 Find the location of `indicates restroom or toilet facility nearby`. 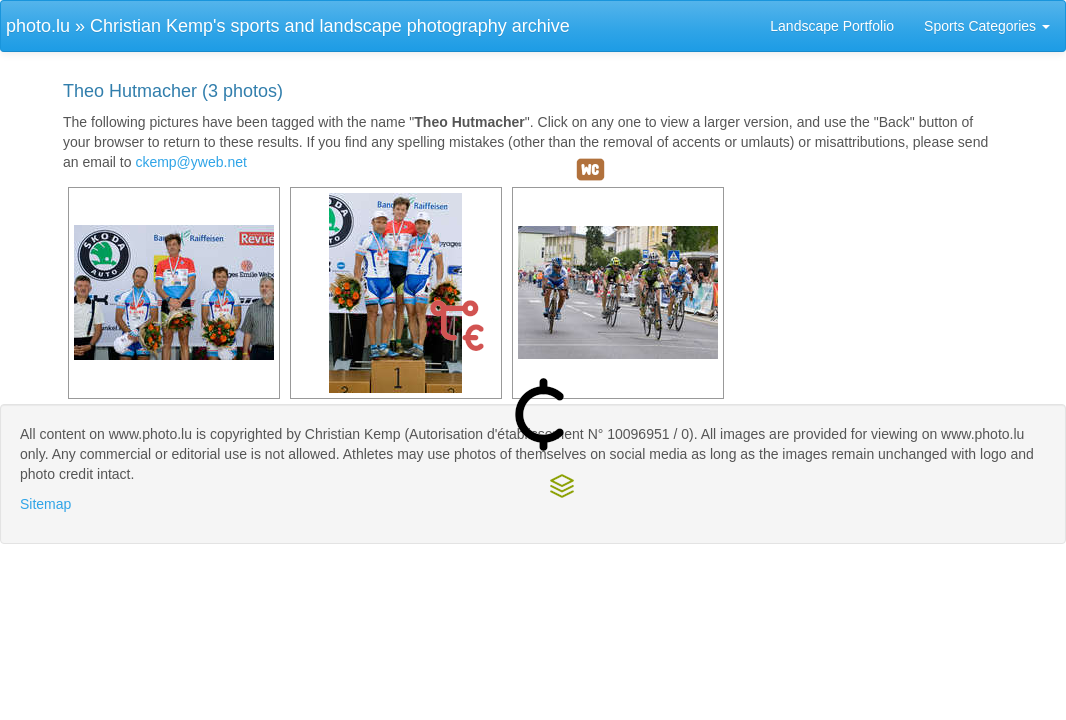

indicates restroom or toilet facility nearby is located at coordinates (590, 169).